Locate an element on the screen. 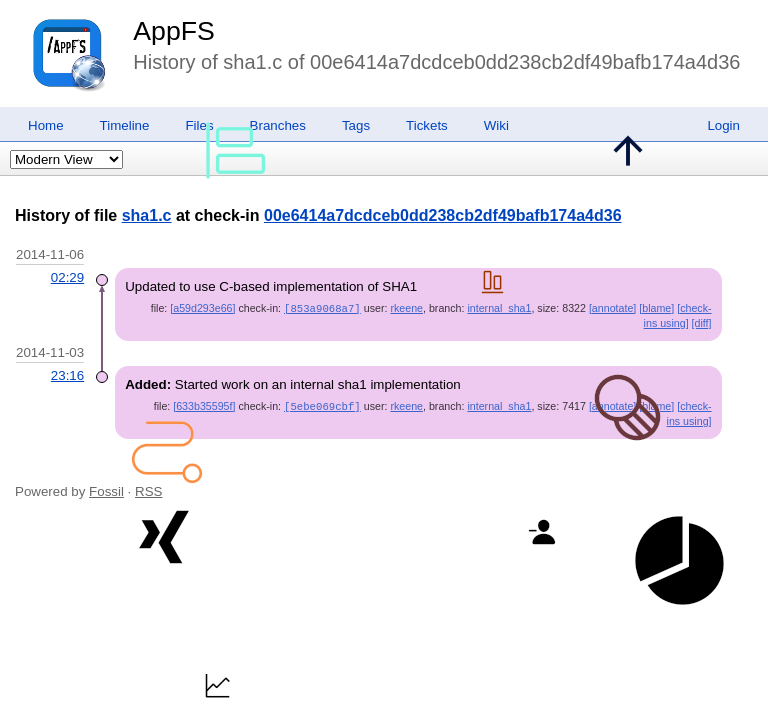 This screenshot has height=720, width=768. visit xing professional network profile is located at coordinates (164, 537).